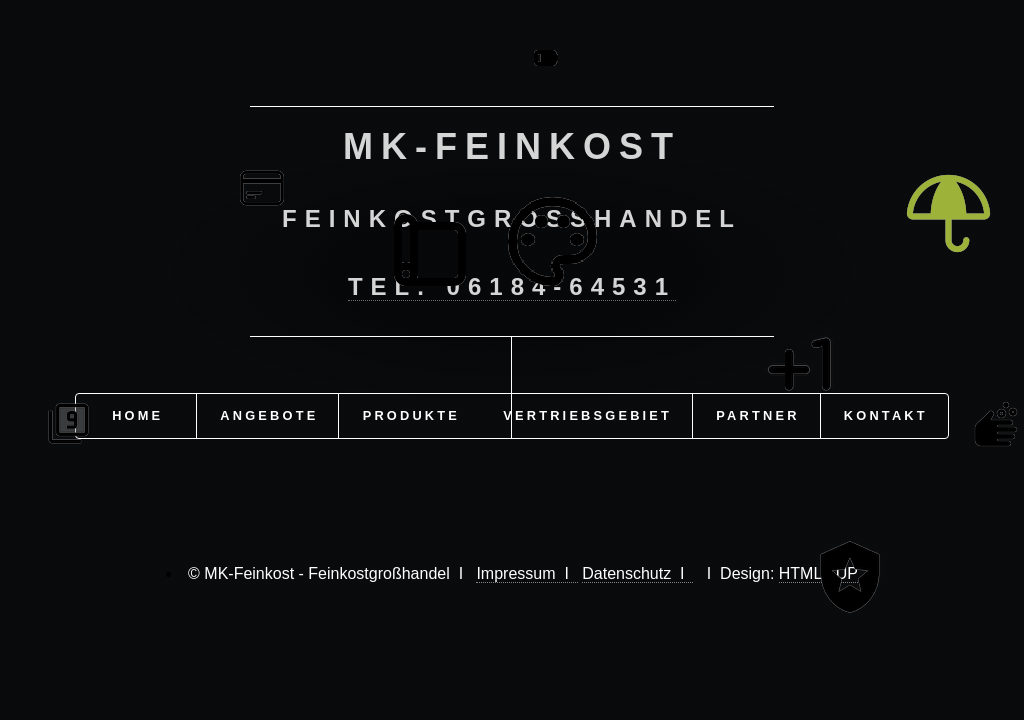 This screenshot has height=720, width=1024. I want to click on add one to a count or quantity, so click(801, 365).